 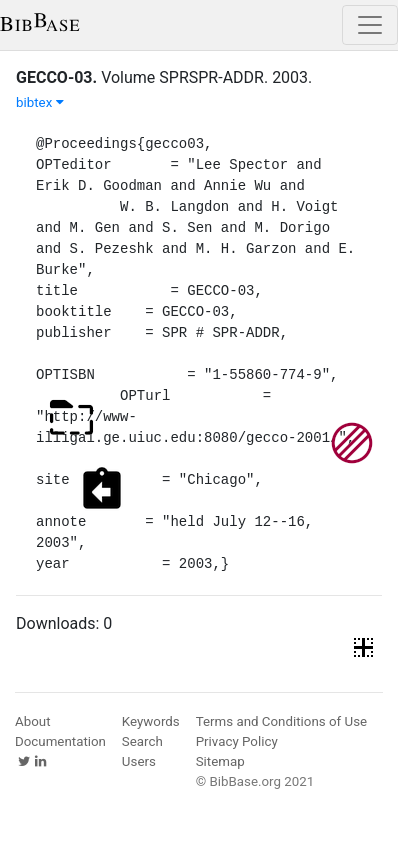 I want to click on create a new folder, so click(x=71, y=416).